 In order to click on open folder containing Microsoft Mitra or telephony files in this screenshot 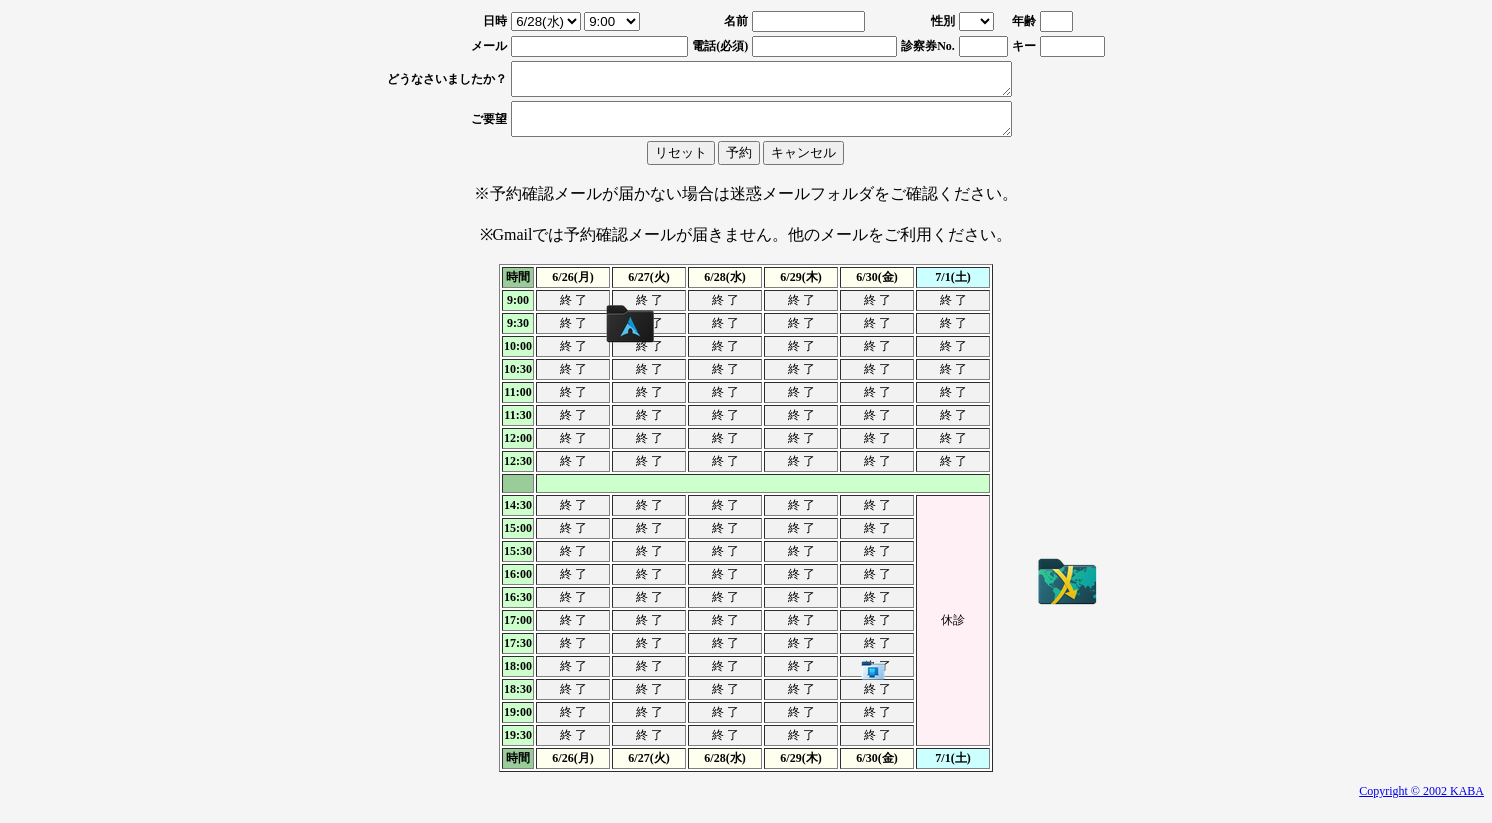, I will do `click(873, 671)`.